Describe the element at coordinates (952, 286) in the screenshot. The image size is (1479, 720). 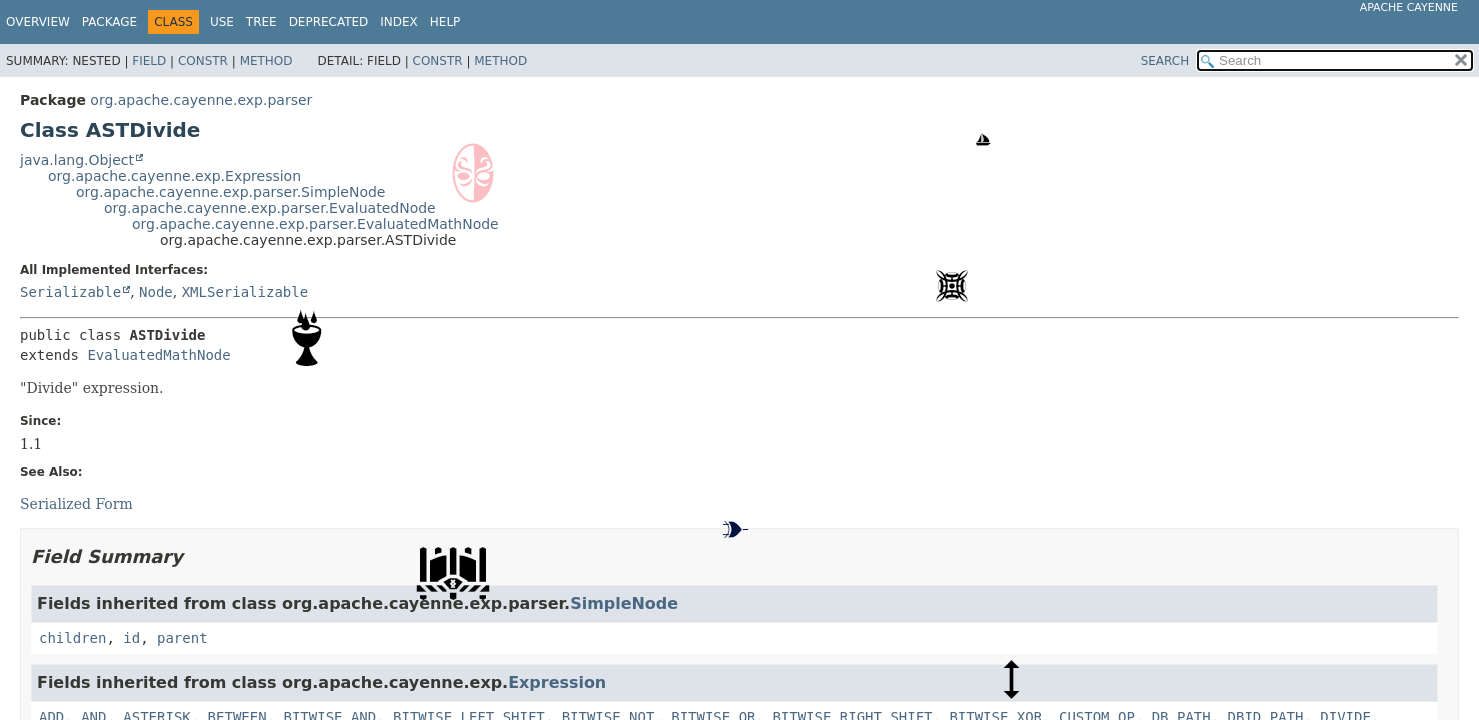
I see `decorative geometric pattern or ornamental design element` at that location.